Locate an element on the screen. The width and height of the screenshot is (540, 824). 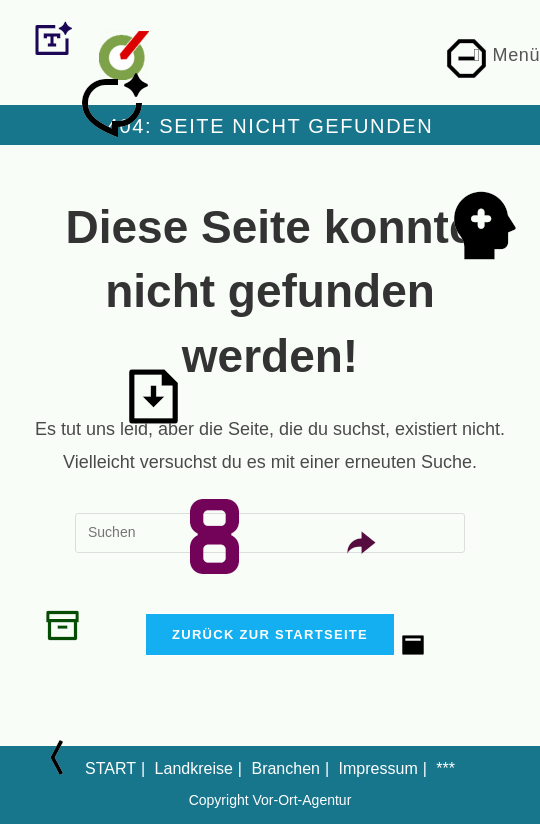
go back to the previous screen is located at coordinates (57, 757).